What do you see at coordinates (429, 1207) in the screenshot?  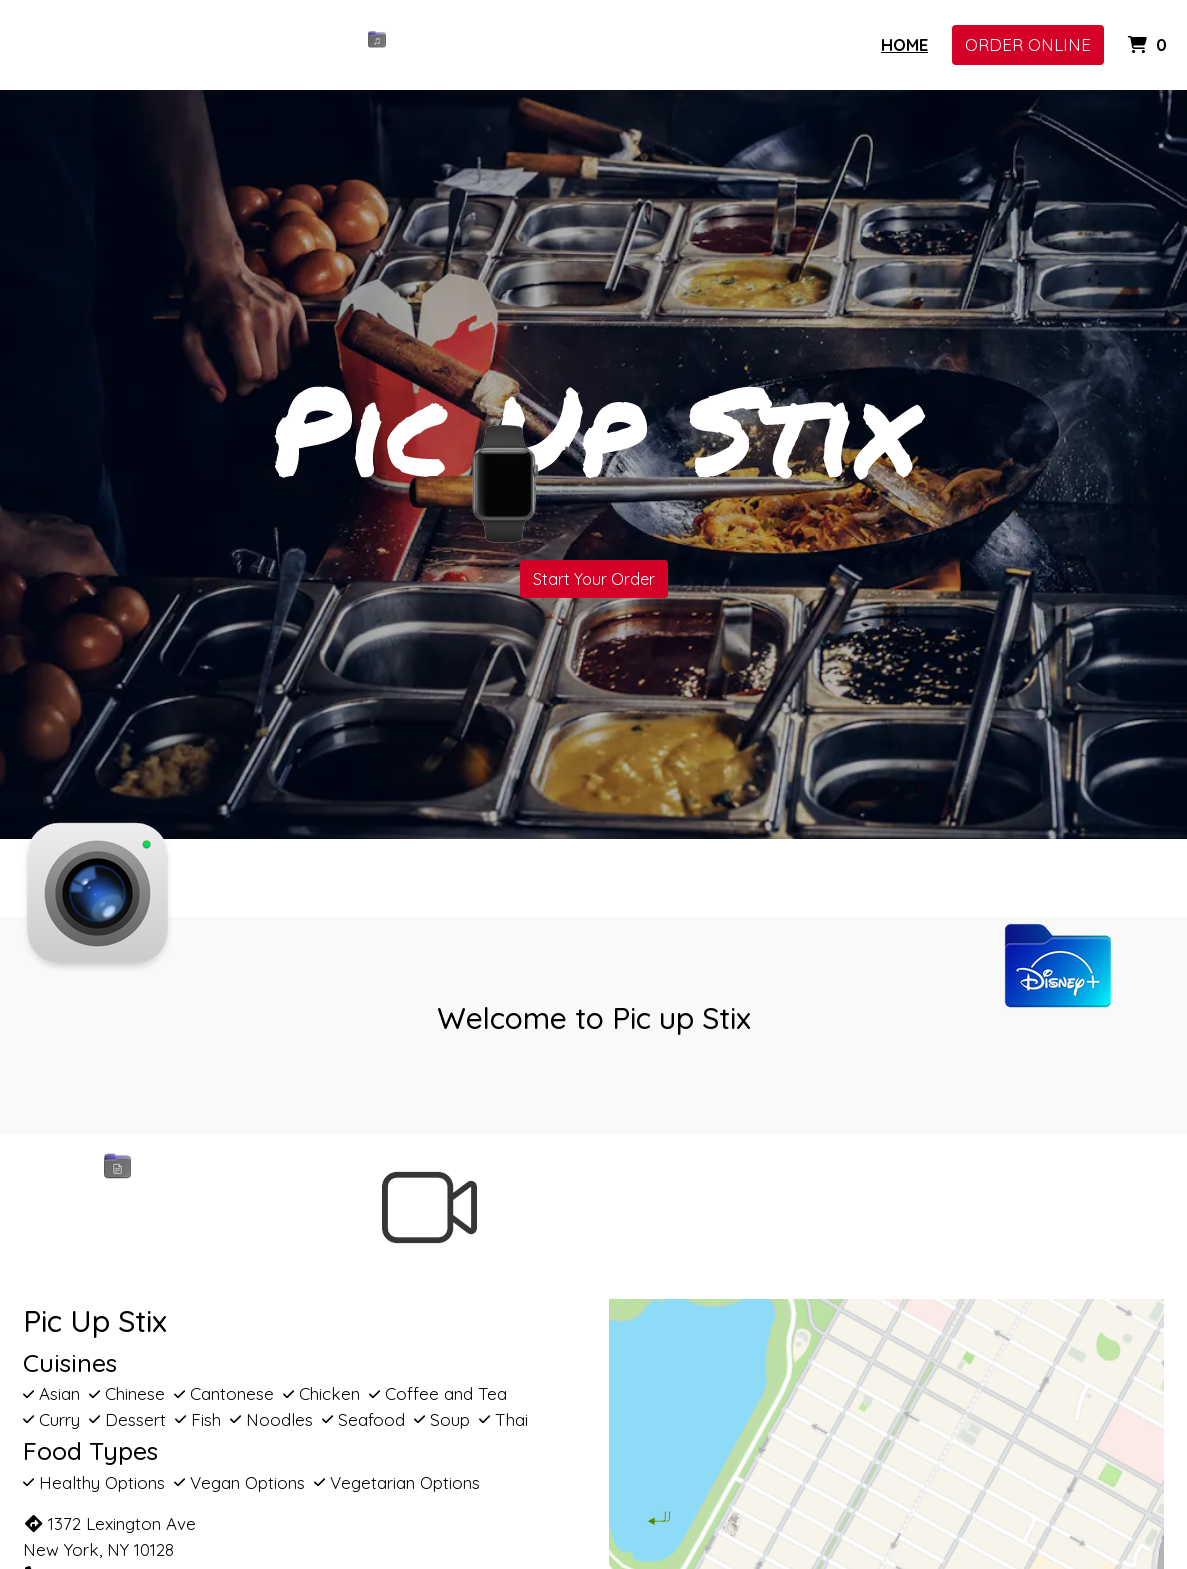 I see `start a video call` at bounding box center [429, 1207].